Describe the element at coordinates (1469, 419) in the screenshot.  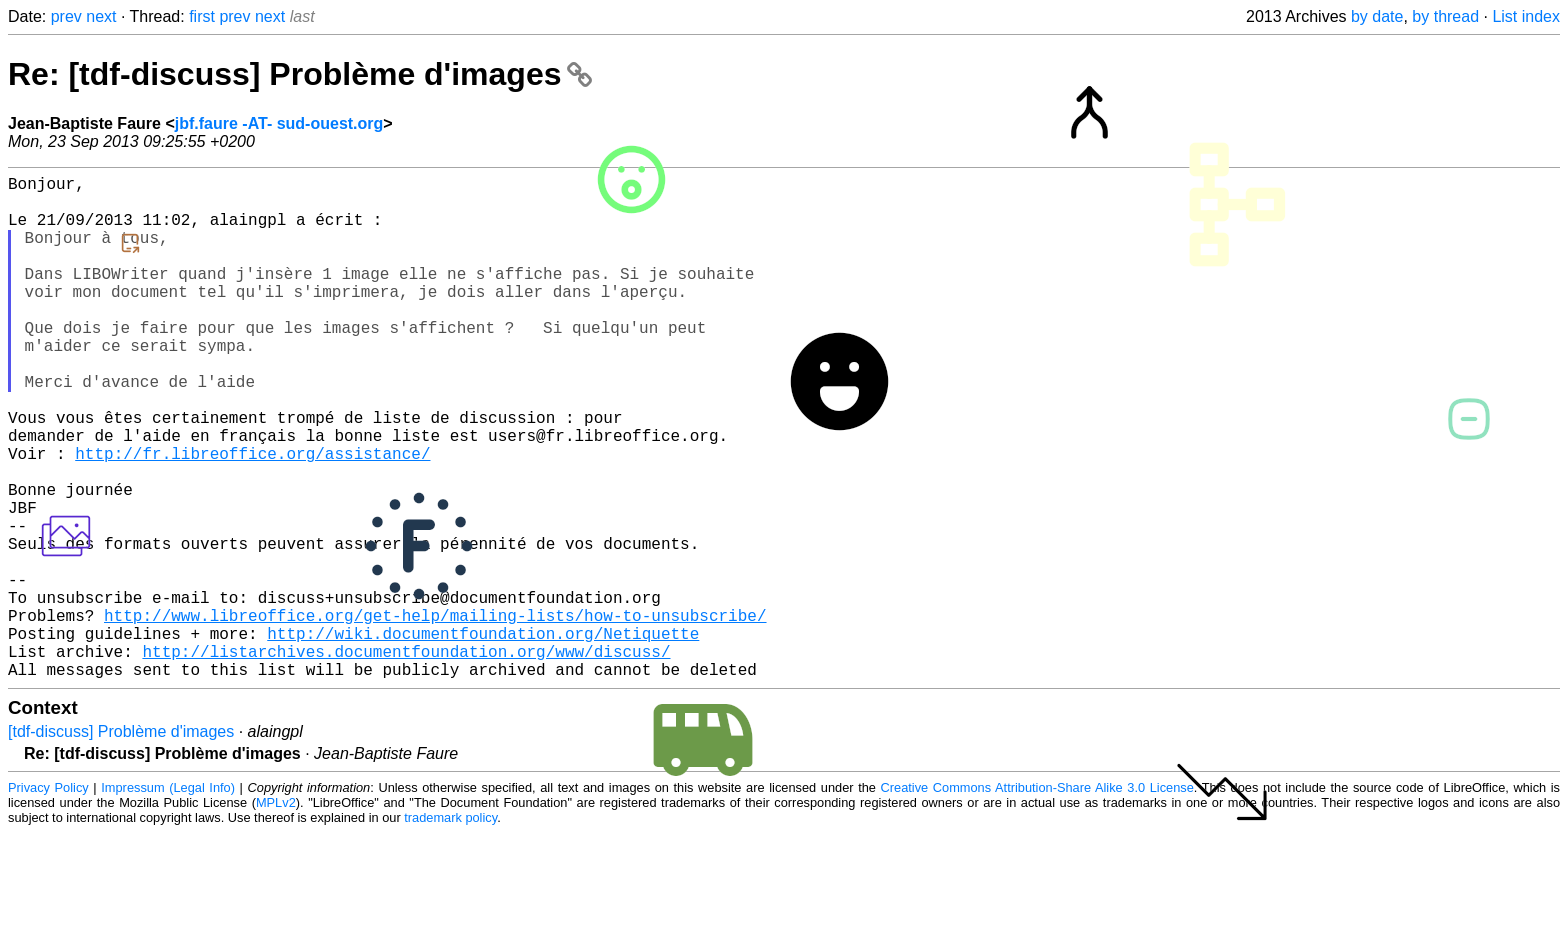
I see `remove an item from a list or collection` at that location.